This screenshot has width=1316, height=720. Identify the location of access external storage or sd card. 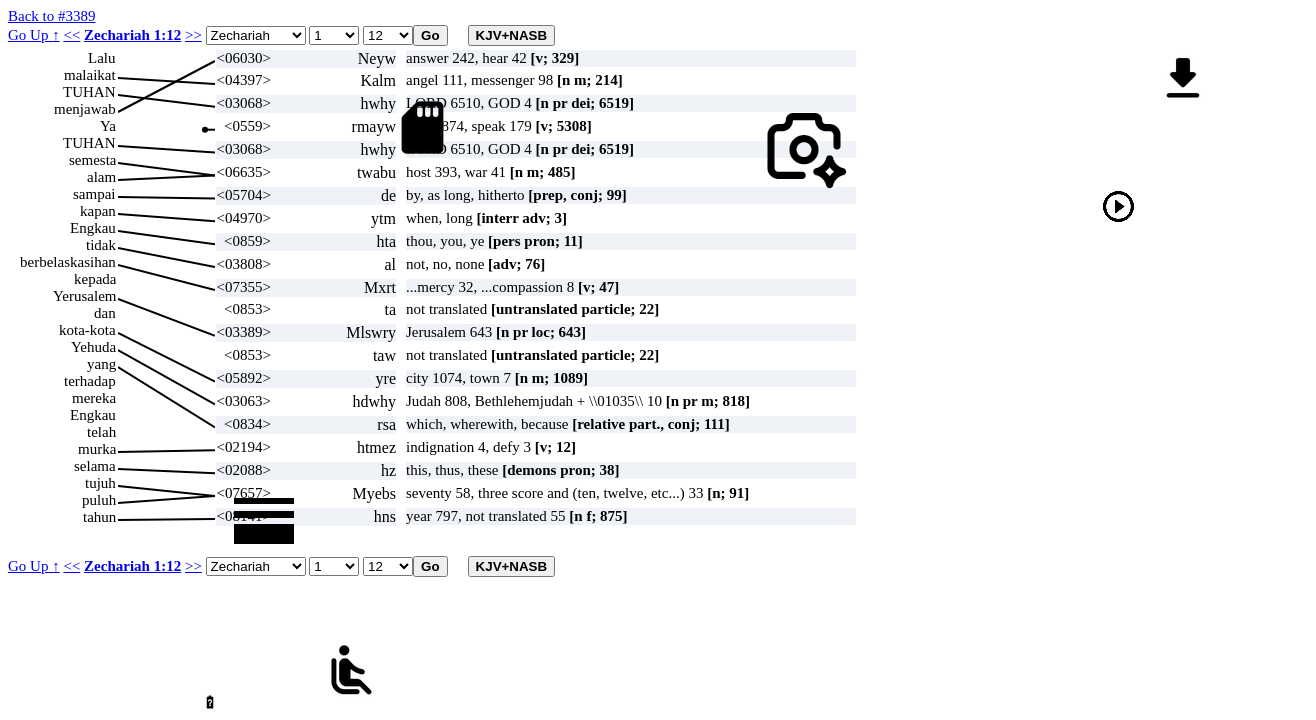
(422, 127).